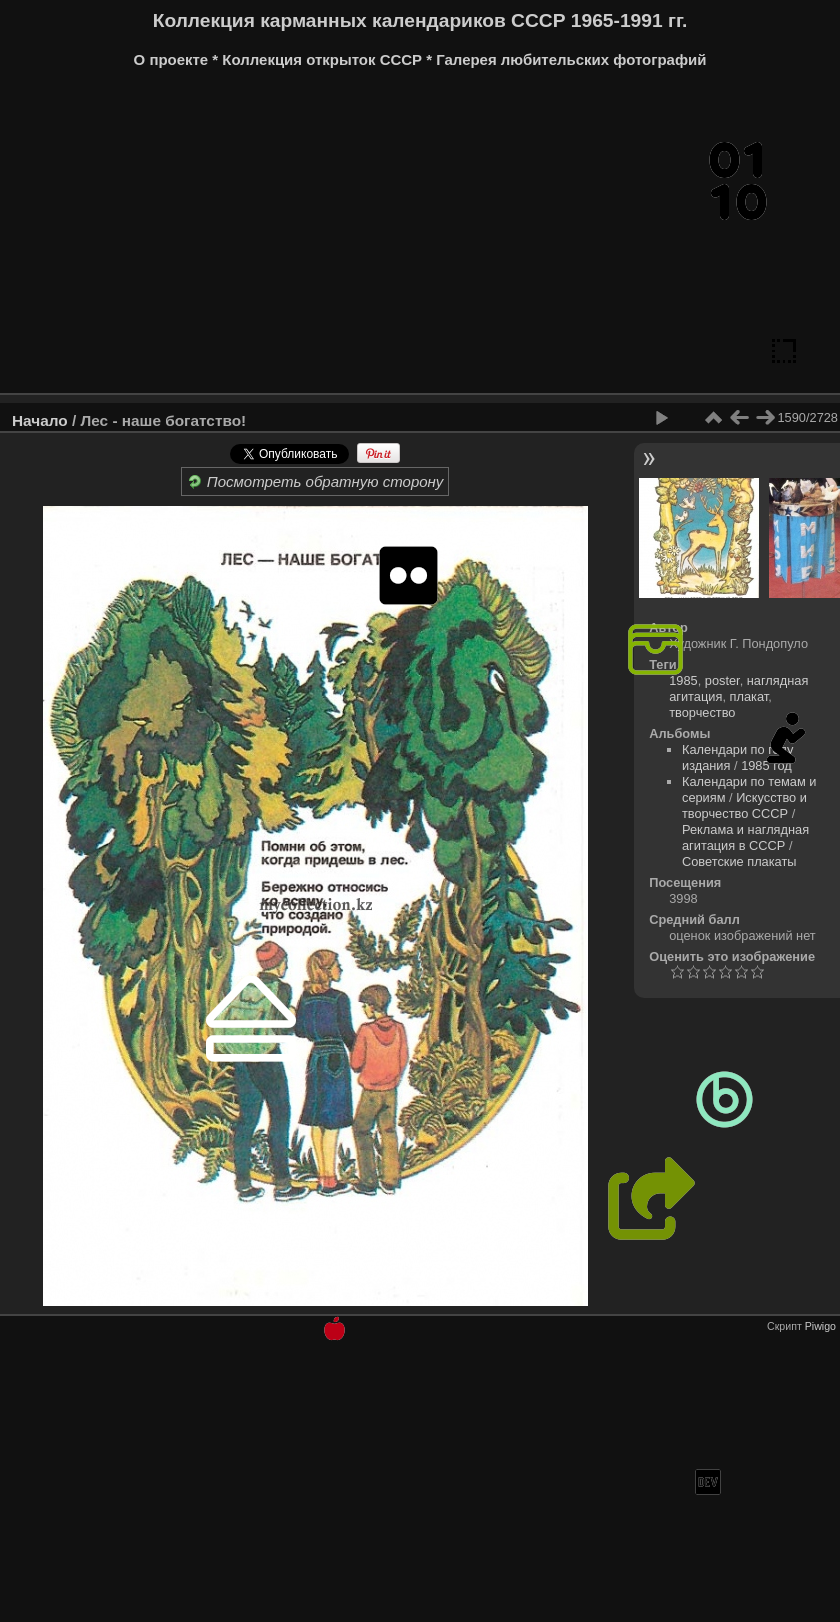 The width and height of the screenshot is (840, 1622). What do you see at coordinates (784, 351) in the screenshot?
I see `adjust corner radius of a shape or element` at bounding box center [784, 351].